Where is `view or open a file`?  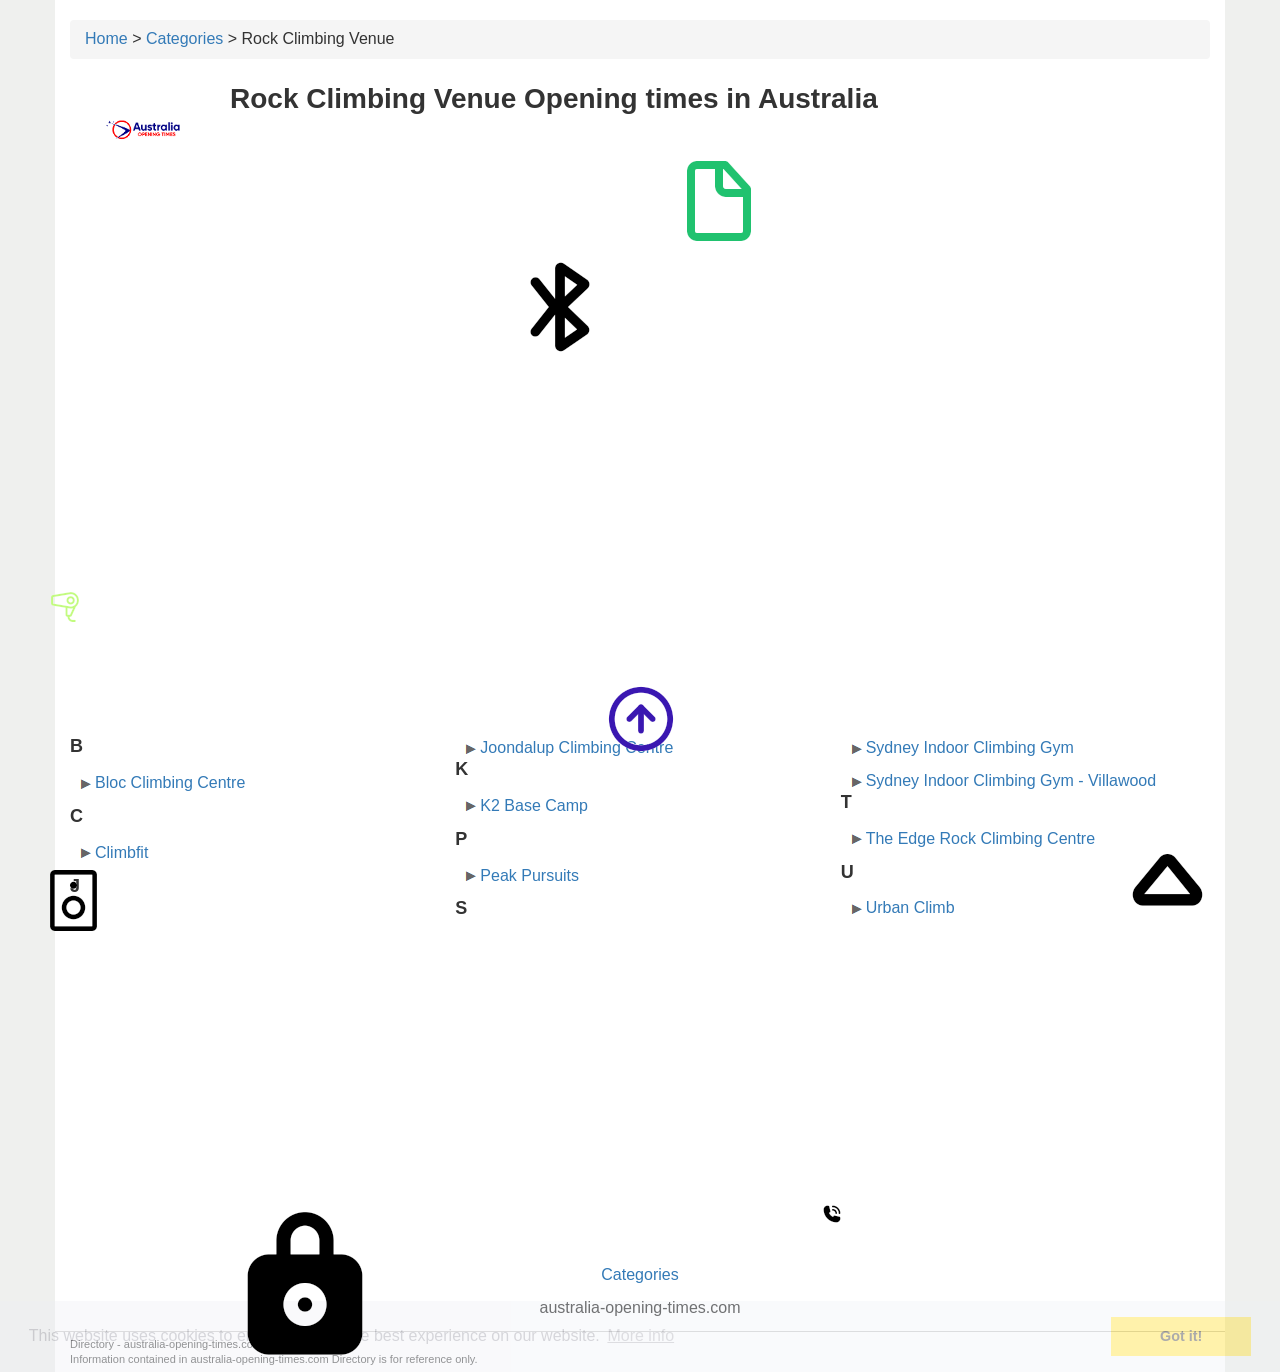
view or open a file is located at coordinates (719, 201).